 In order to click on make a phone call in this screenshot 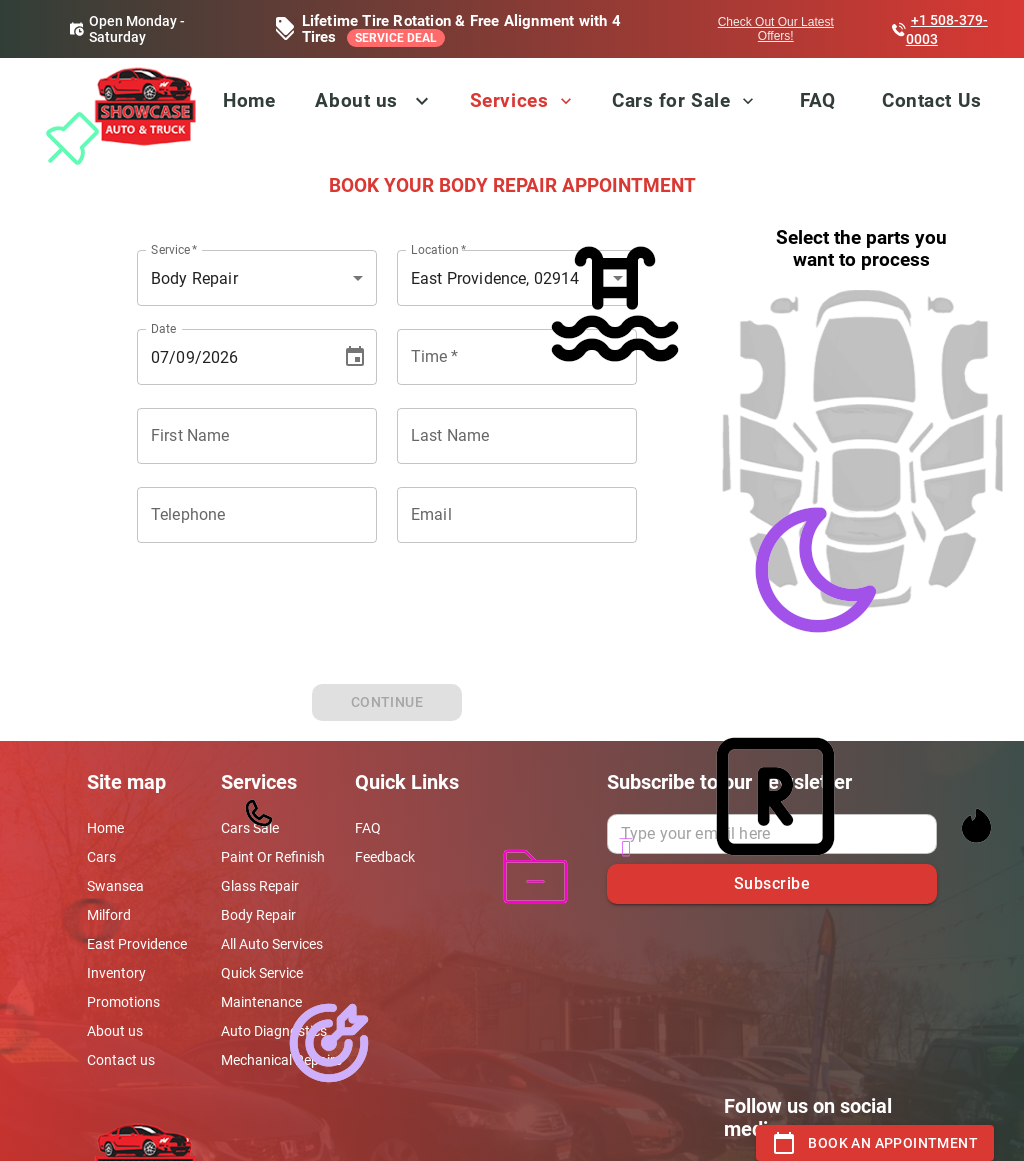, I will do `click(258, 813)`.